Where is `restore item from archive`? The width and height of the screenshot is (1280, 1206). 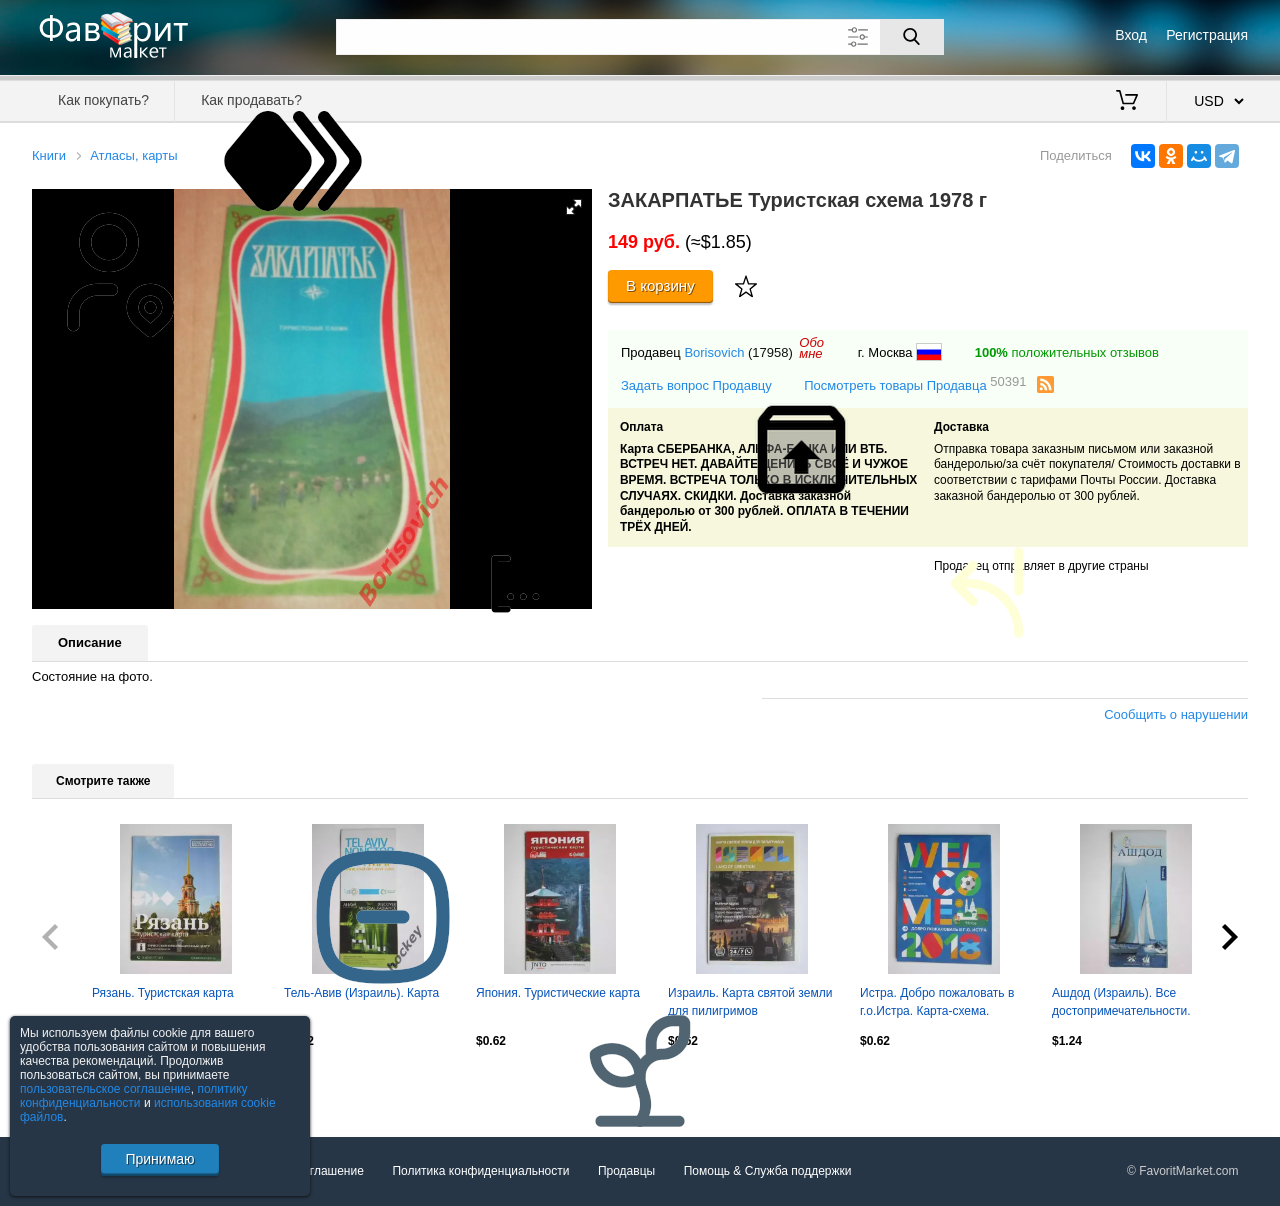
restore item from archive is located at coordinates (801, 449).